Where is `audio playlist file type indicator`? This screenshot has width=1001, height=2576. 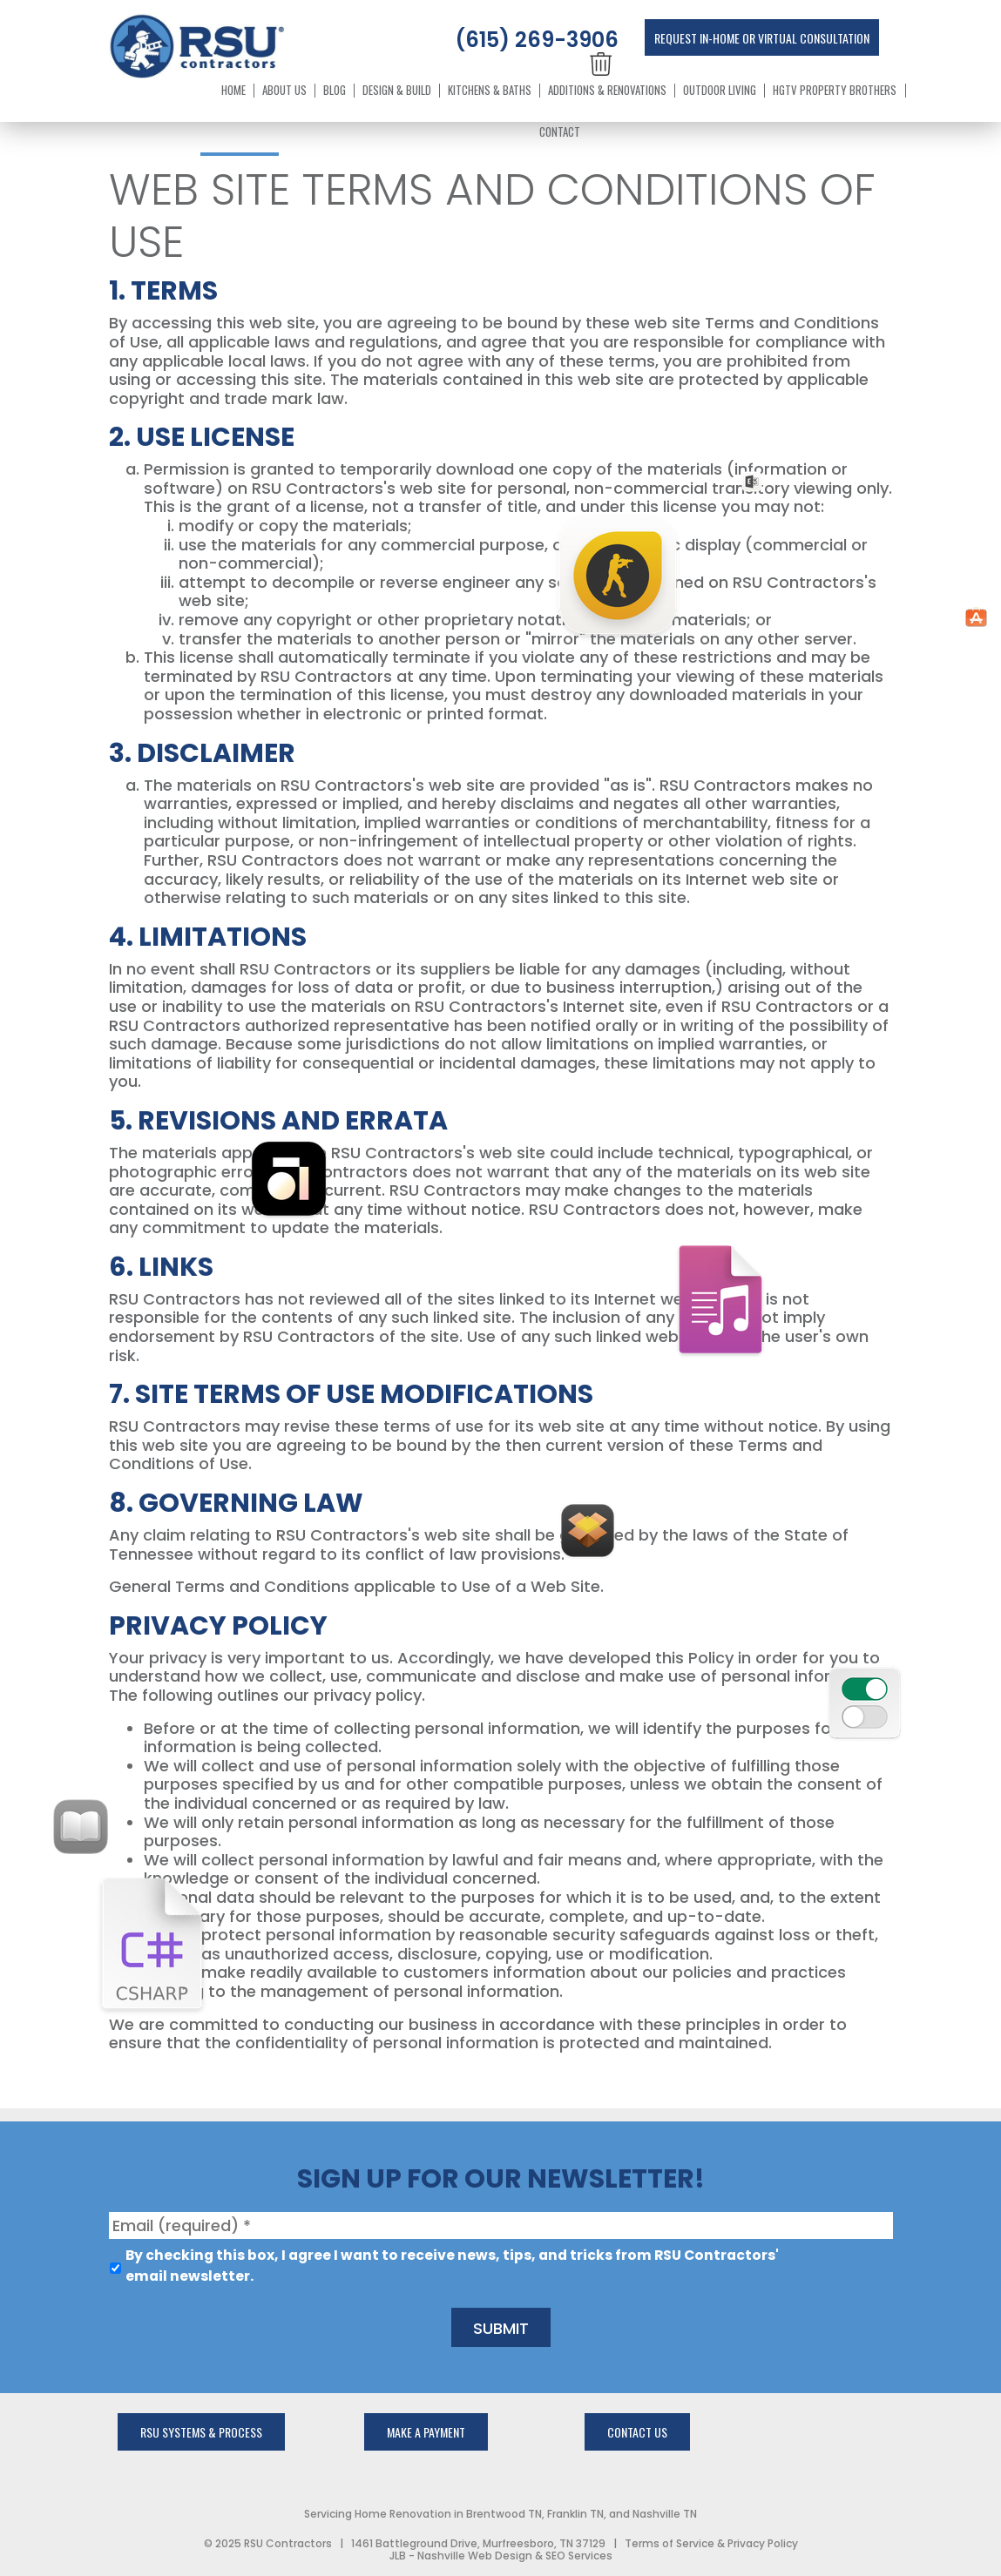 audio playlist file type indicator is located at coordinates (720, 1299).